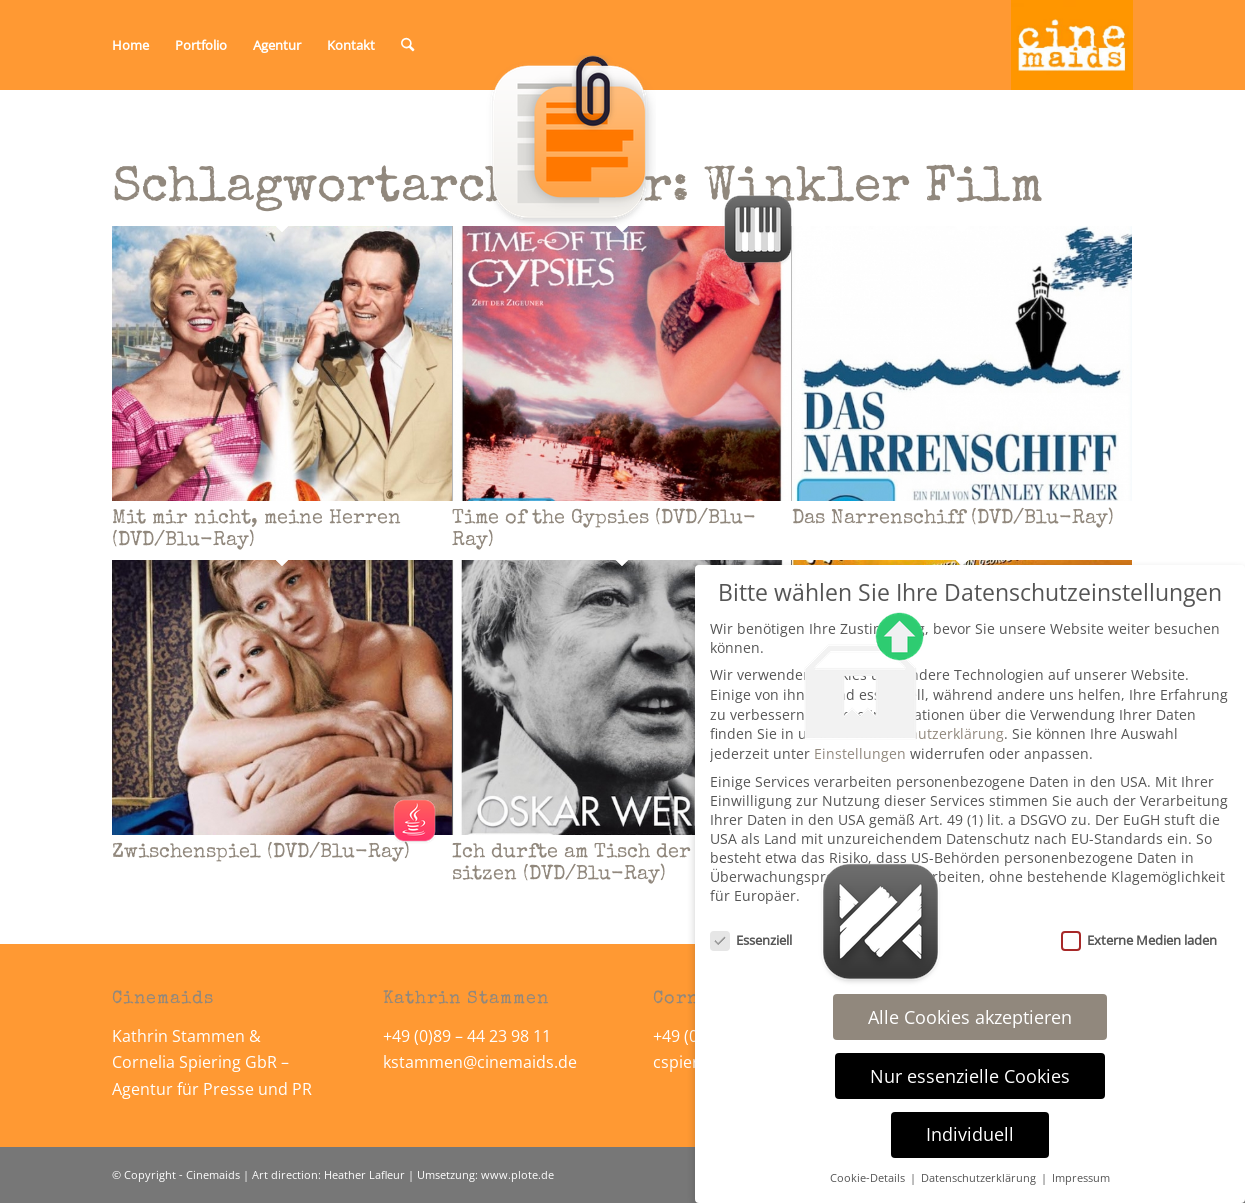 This screenshot has height=1203, width=1245. What do you see at coordinates (860, 676) in the screenshot?
I see `software updates are available` at bounding box center [860, 676].